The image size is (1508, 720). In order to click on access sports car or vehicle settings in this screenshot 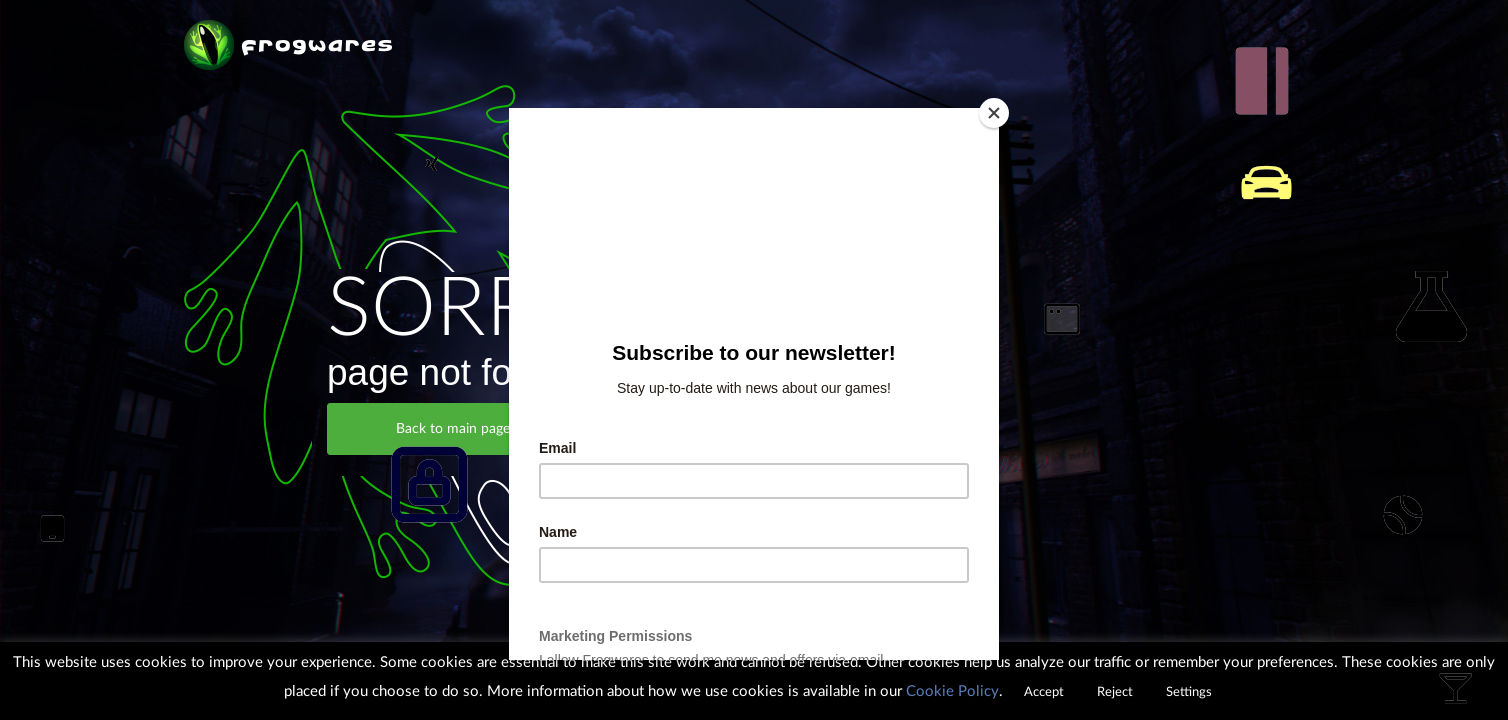, I will do `click(1266, 182)`.